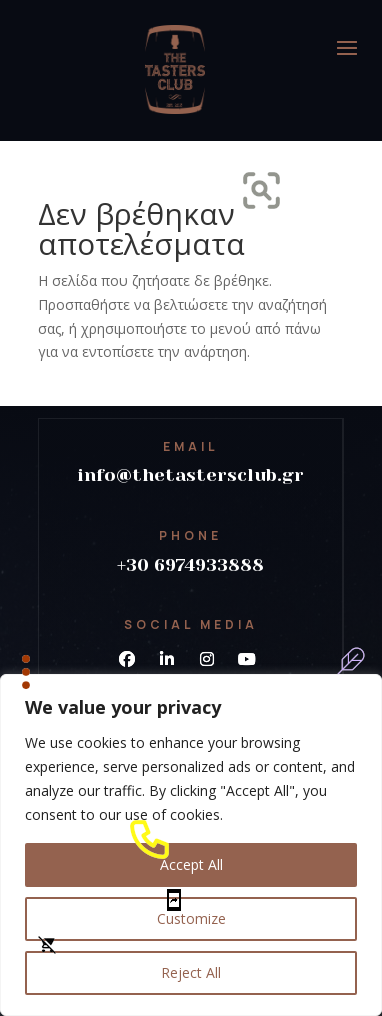 Image resolution: width=382 pixels, height=1016 pixels. I want to click on compose a new post or message, so click(350, 661).